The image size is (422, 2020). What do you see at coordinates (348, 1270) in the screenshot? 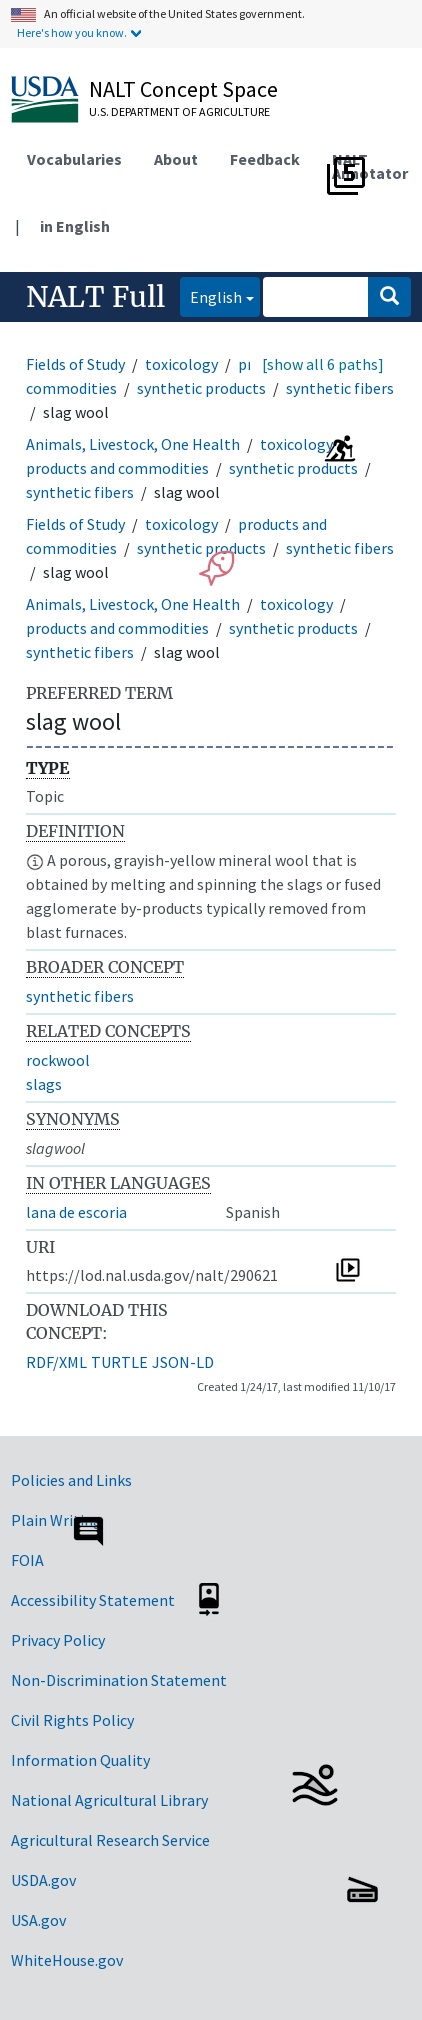
I see `access your video library` at bounding box center [348, 1270].